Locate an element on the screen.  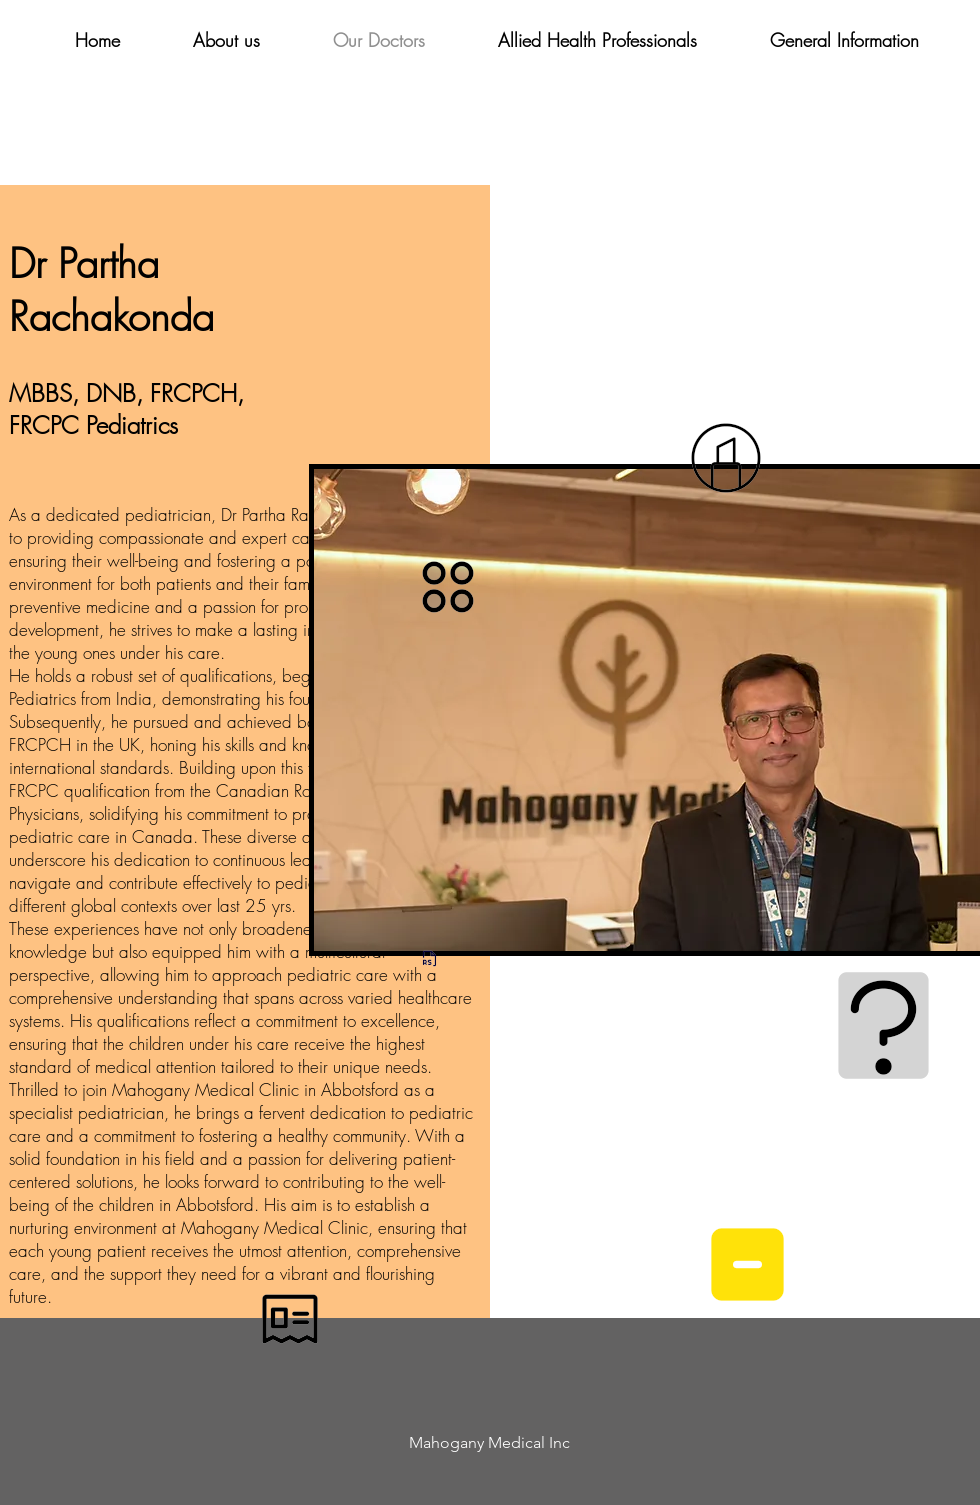
open app grid or menu is located at coordinates (448, 587).